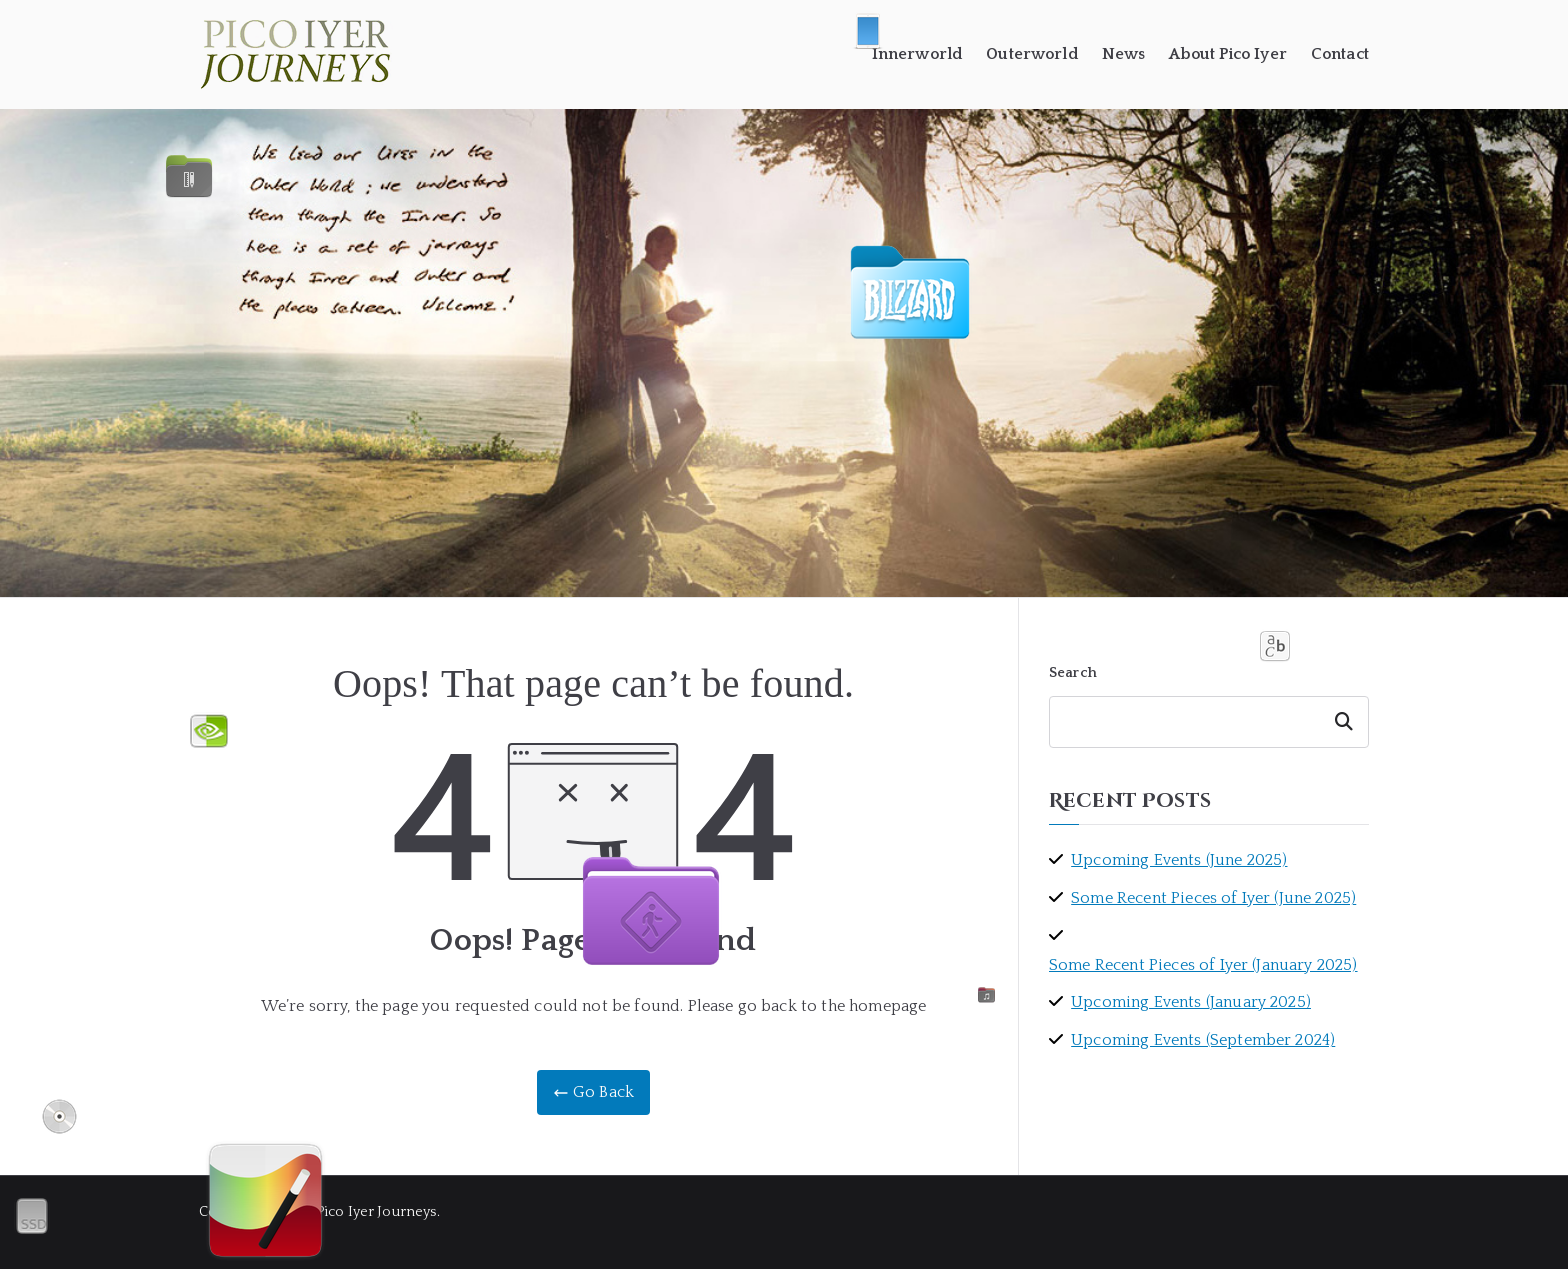 Image resolution: width=1568 pixels, height=1269 pixels. What do you see at coordinates (868, 28) in the screenshot?
I see `indicates a connected iPad Mini device` at bounding box center [868, 28].